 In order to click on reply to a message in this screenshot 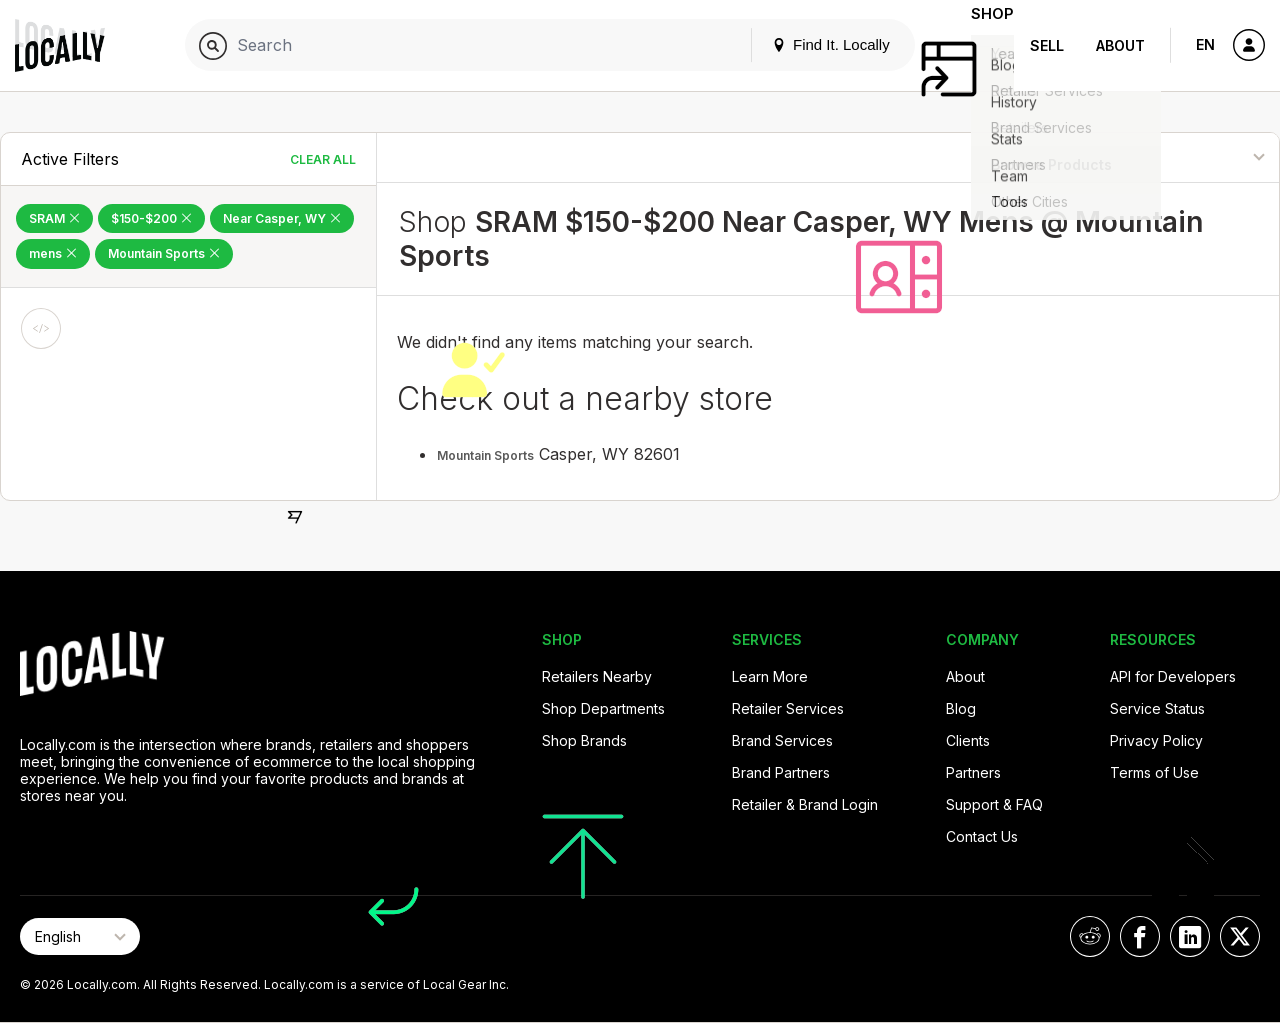, I will do `click(393, 906)`.